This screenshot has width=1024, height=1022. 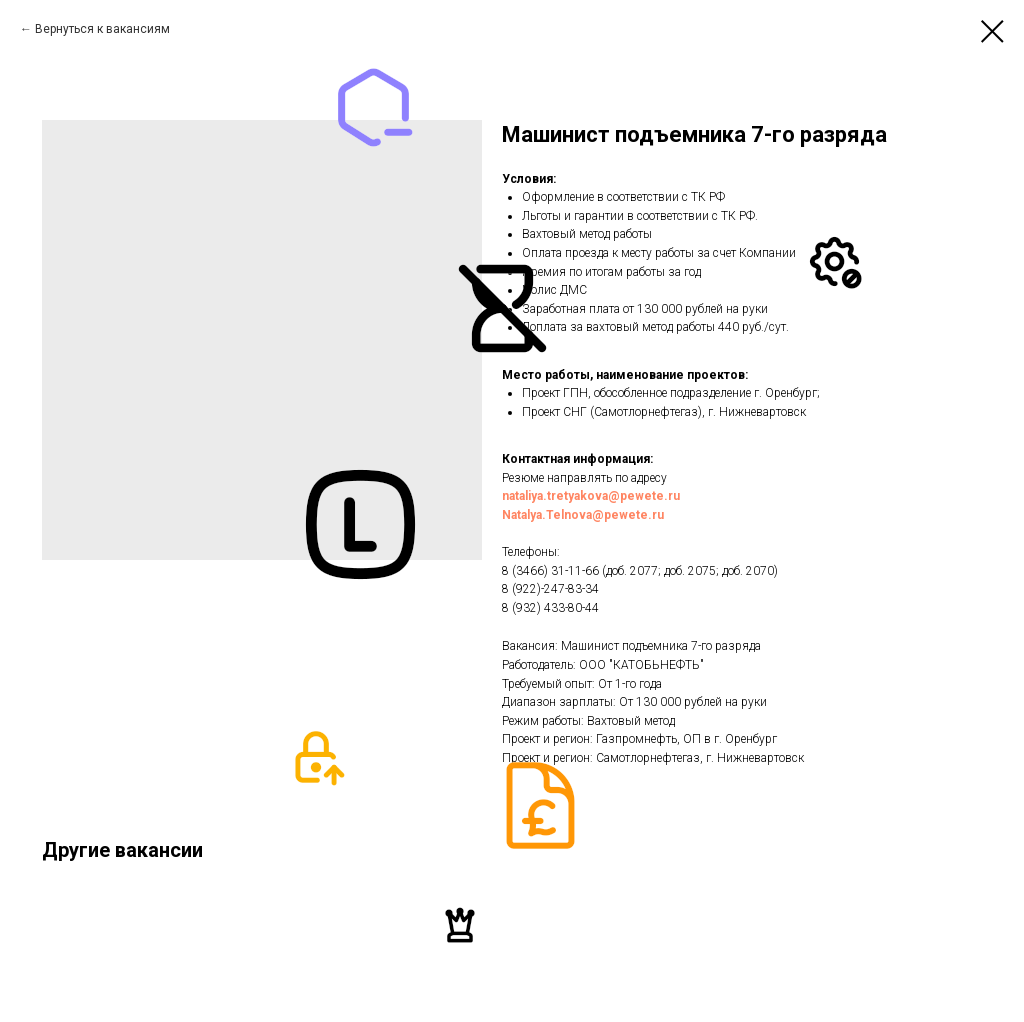 What do you see at coordinates (834, 261) in the screenshot?
I see `cancel or abort settings changes` at bounding box center [834, 261].